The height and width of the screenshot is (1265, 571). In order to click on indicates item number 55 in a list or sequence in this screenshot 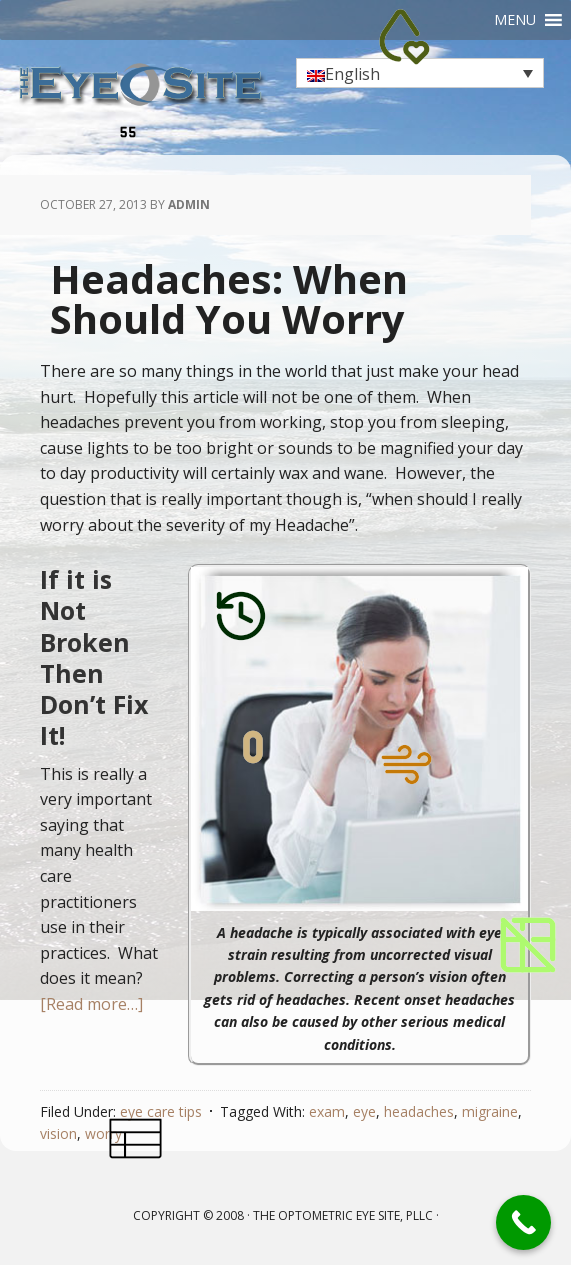, I will do `click(128, 132)`.